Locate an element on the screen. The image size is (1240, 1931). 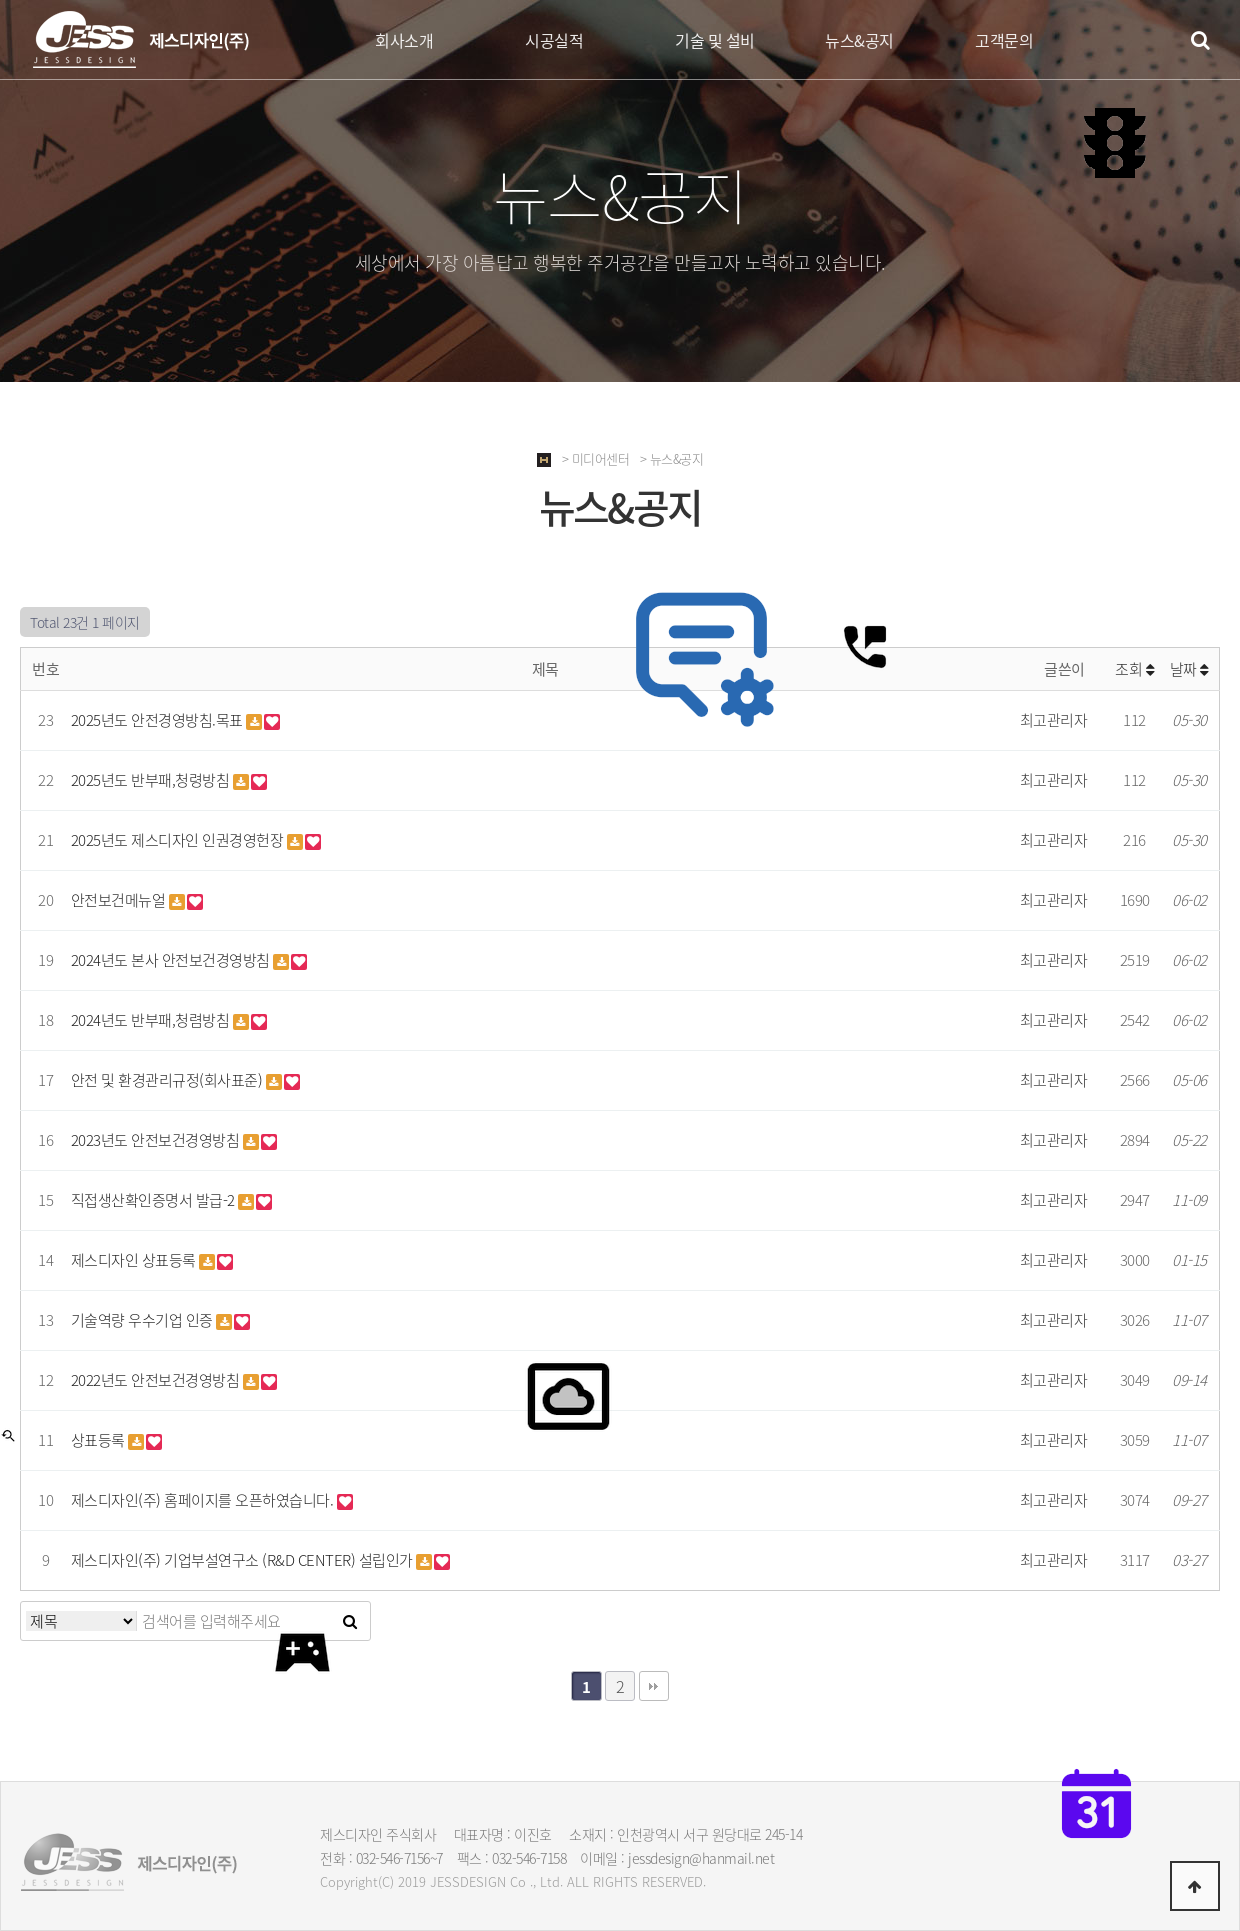
access voicemail or phone messages is located at coordinates (865, 647).